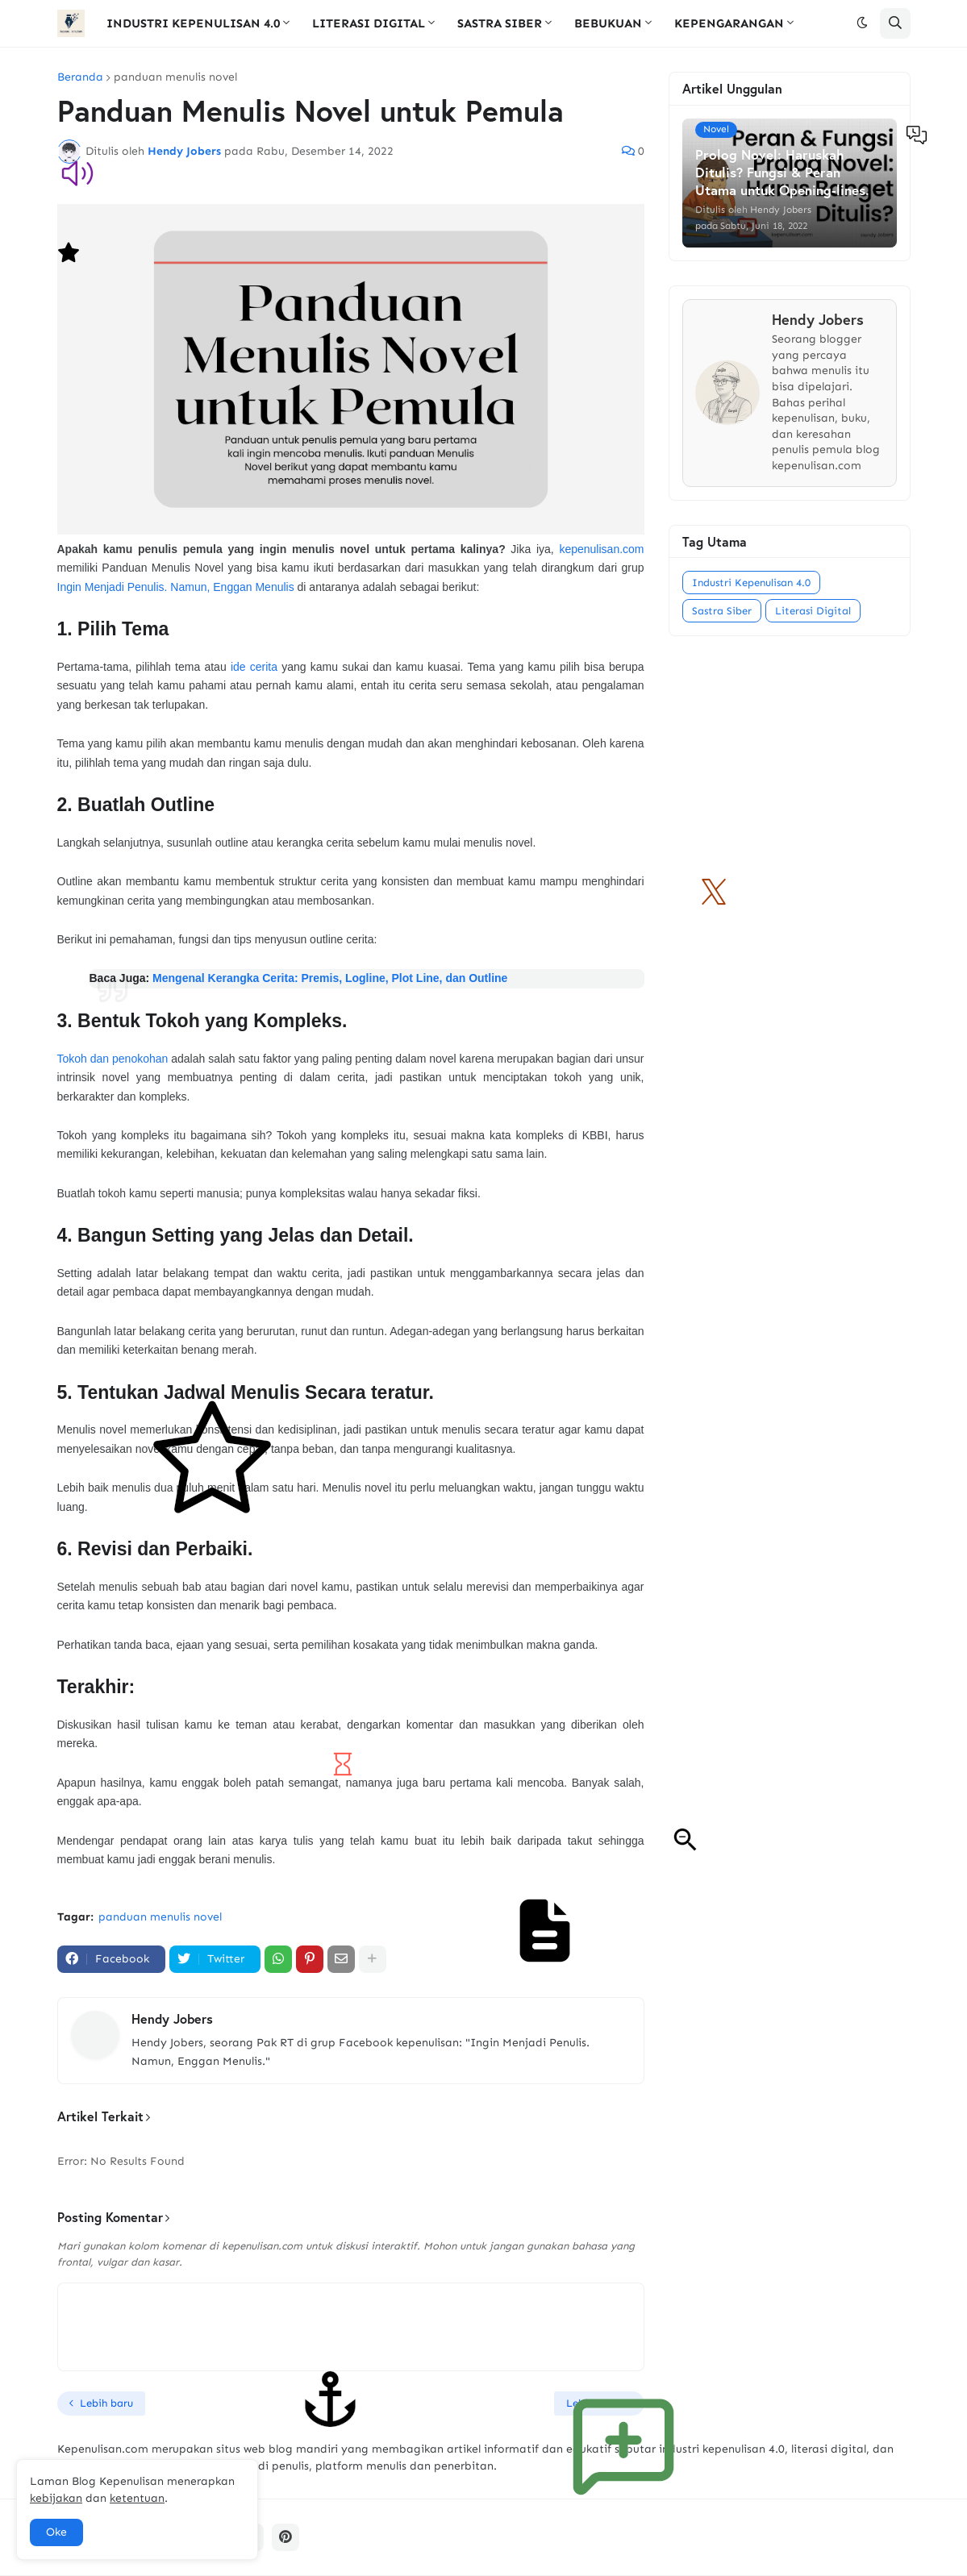 The width and height of the screenshot is (967, 2576). I want to click on zoom out to see more of the view, so click(686, 1840).